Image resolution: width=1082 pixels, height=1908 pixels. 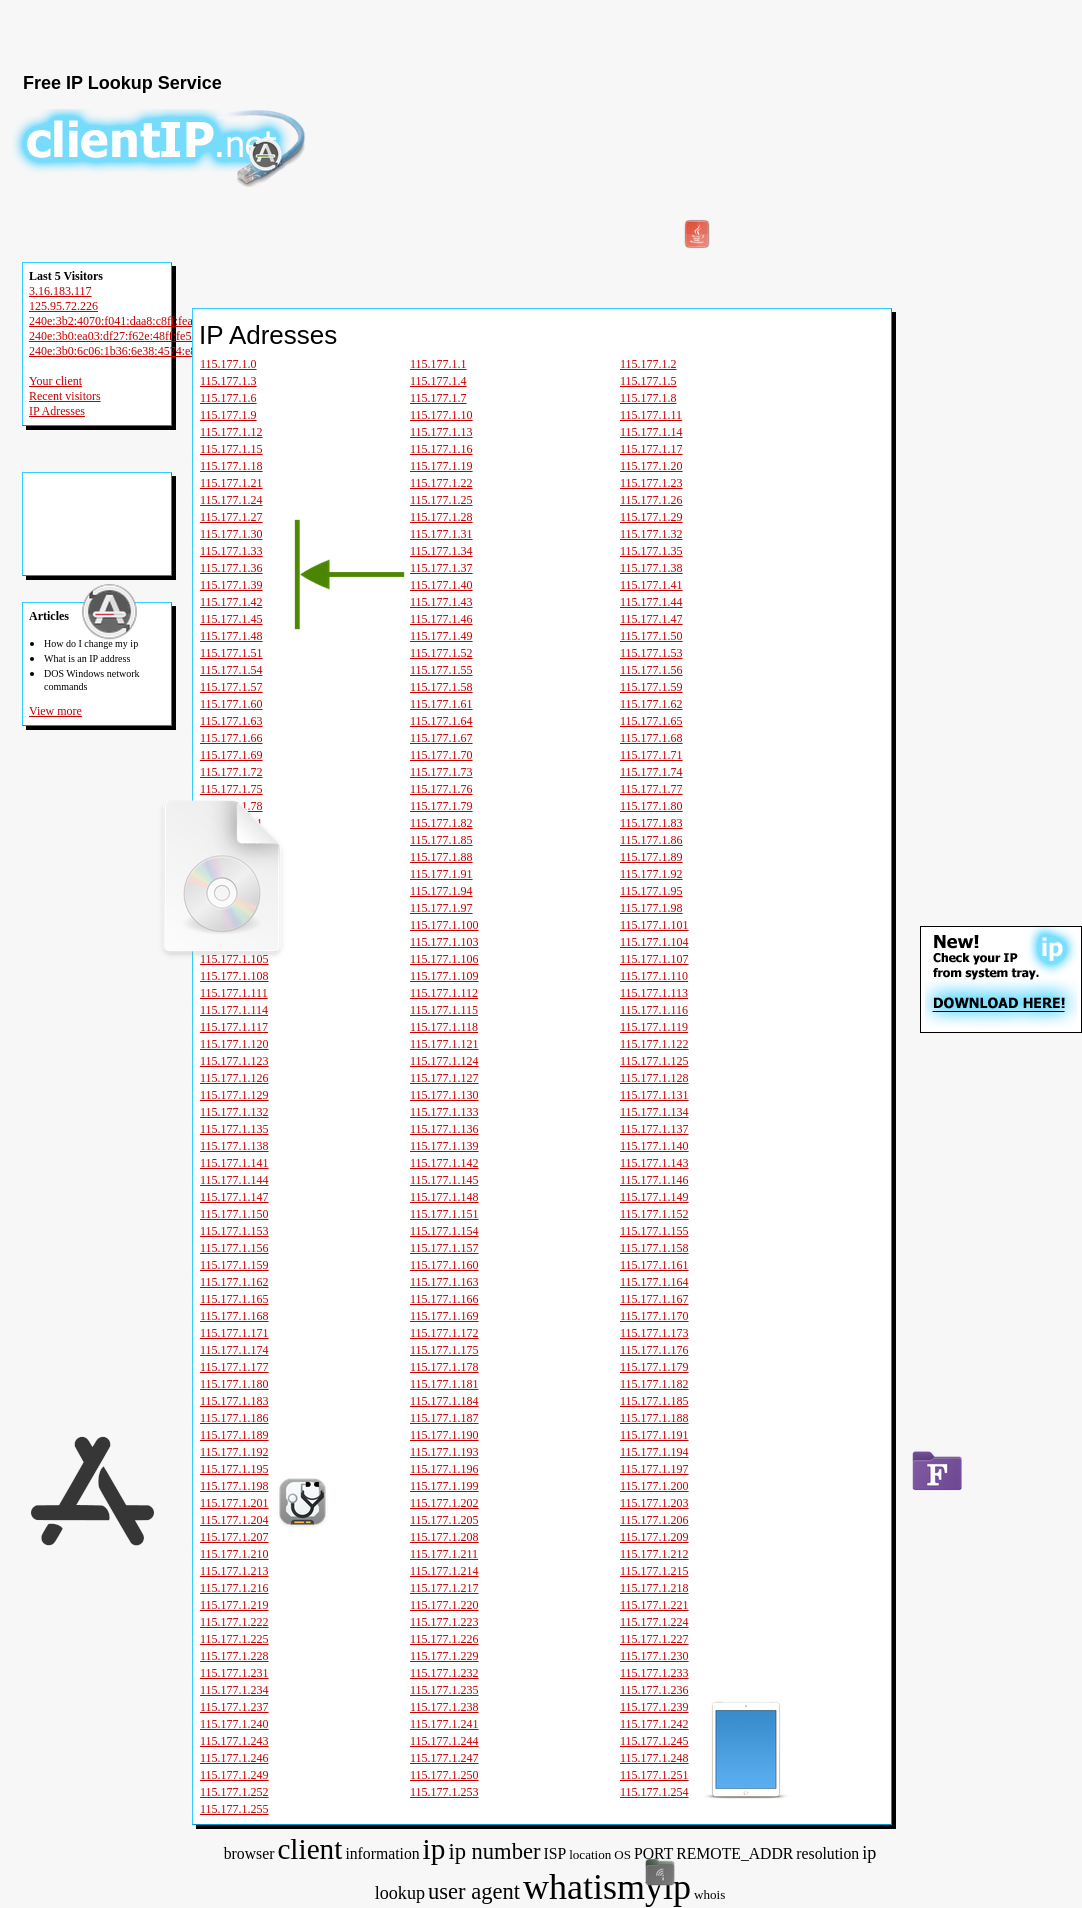 What do you see at coordinates (937, 1472) in the screenshot?
I see `folder containing fortran source code files` at bounding box center [937, 1472].